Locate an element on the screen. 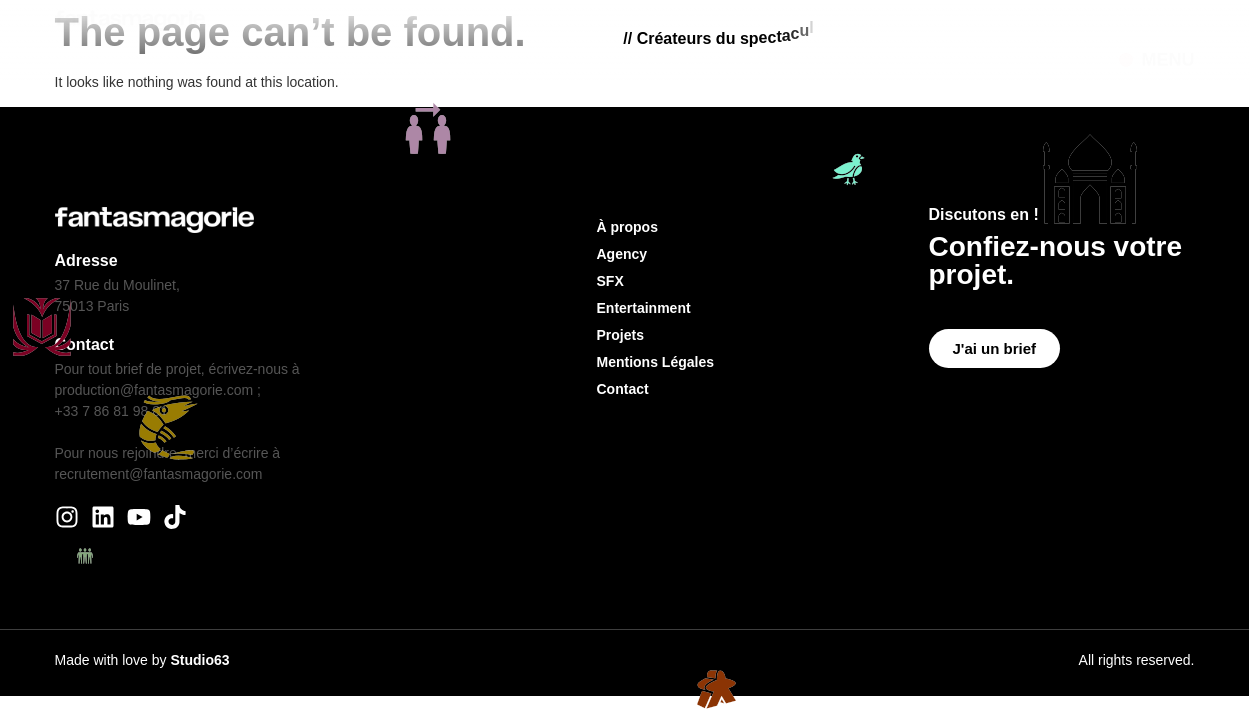 The width and height of the screenshot is (1249, 720). access board game or tabletop gaming features is located at coordinates (716, 689).